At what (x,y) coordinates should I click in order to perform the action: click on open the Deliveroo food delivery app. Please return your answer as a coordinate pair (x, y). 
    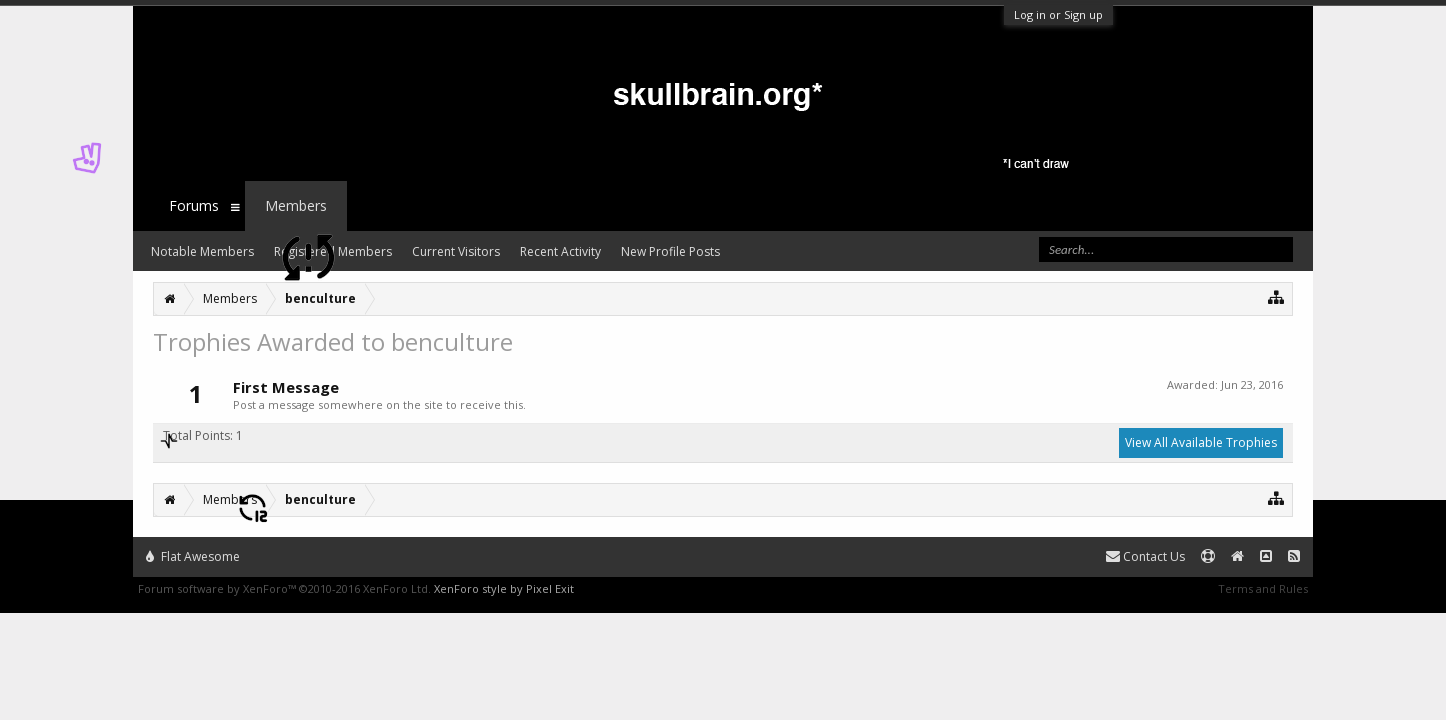
    Looking at the image, I should click on (87, 158).